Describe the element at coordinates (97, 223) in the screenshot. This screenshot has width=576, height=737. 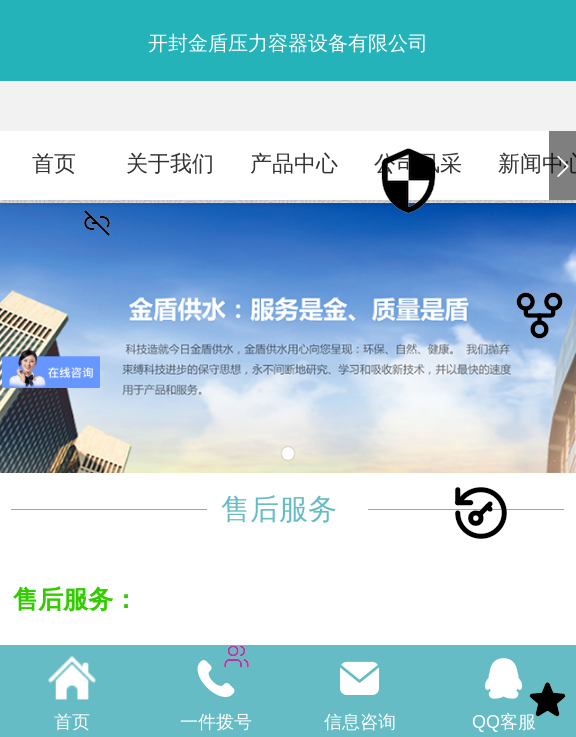
I see `unlink or disconnect items` at that location.